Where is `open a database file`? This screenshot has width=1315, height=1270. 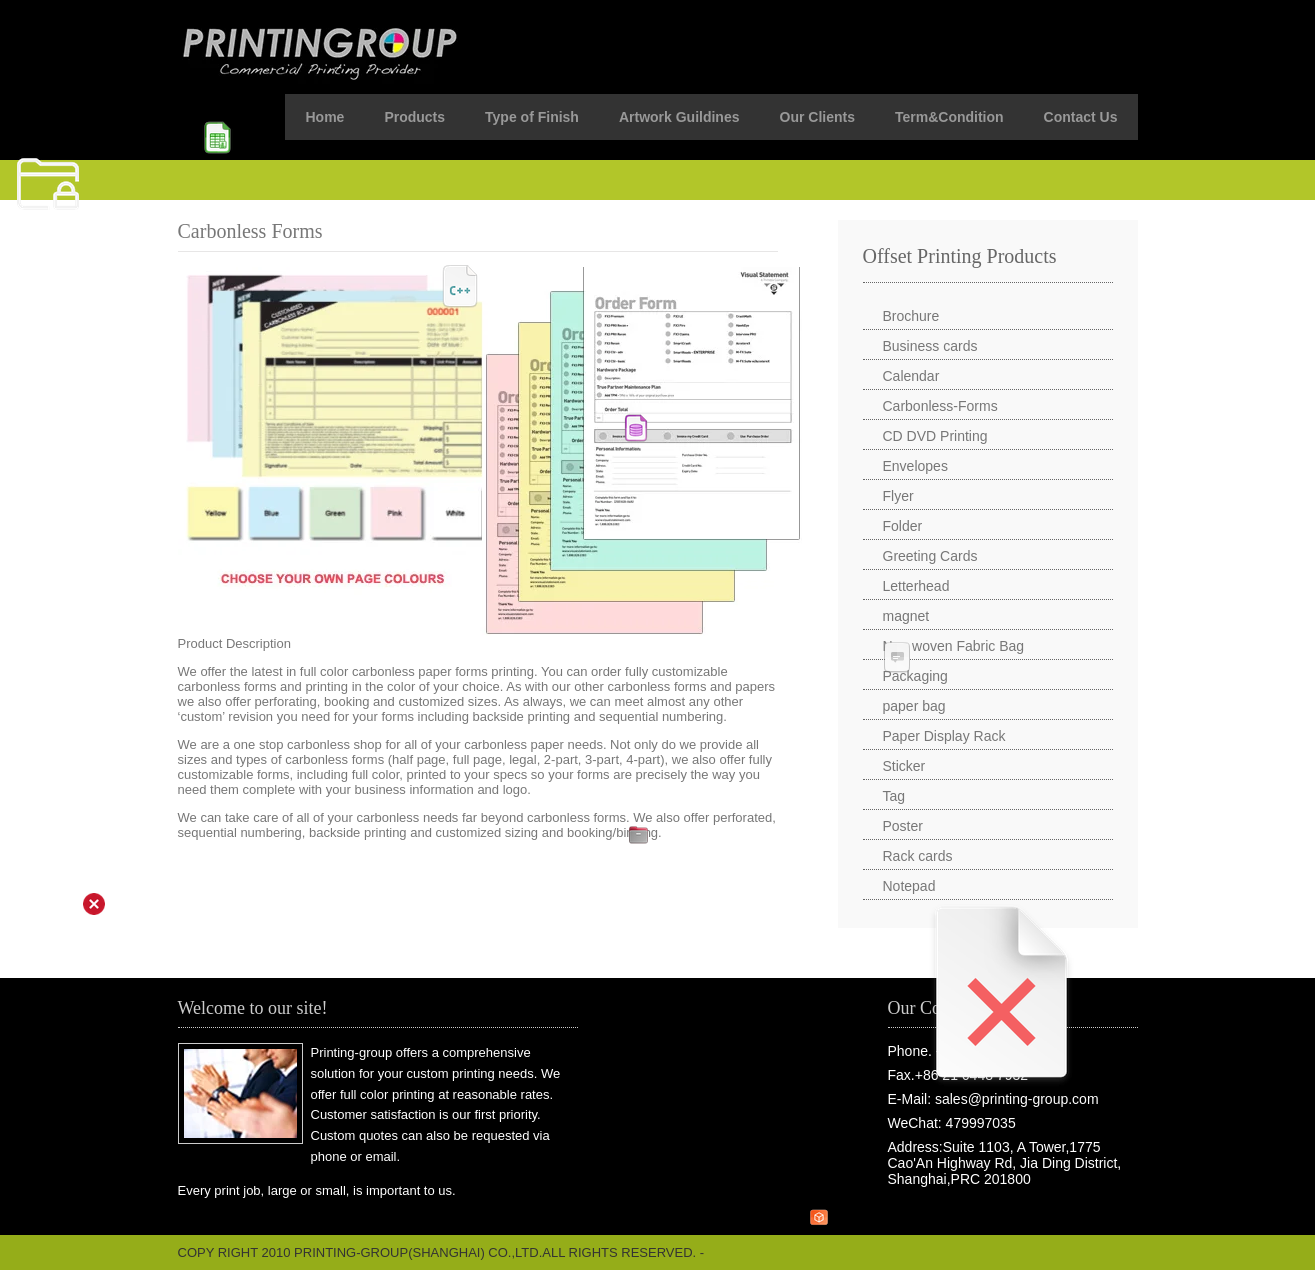 open a database file is located at coordinates (636, 428).